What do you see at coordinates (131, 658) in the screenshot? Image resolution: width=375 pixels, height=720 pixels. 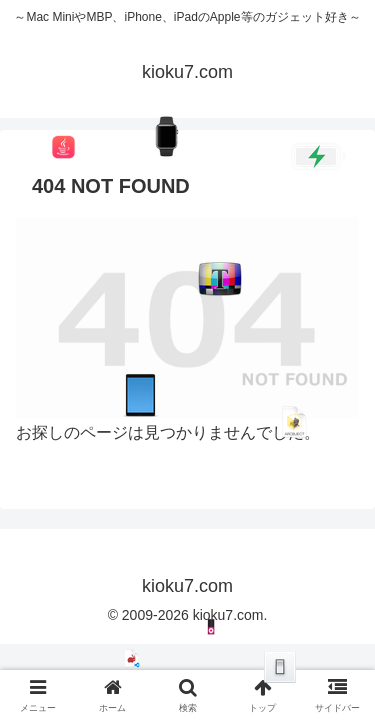 I see `open a jade-related project or file in Visual Studio Code` at bounding box center [131, 658].